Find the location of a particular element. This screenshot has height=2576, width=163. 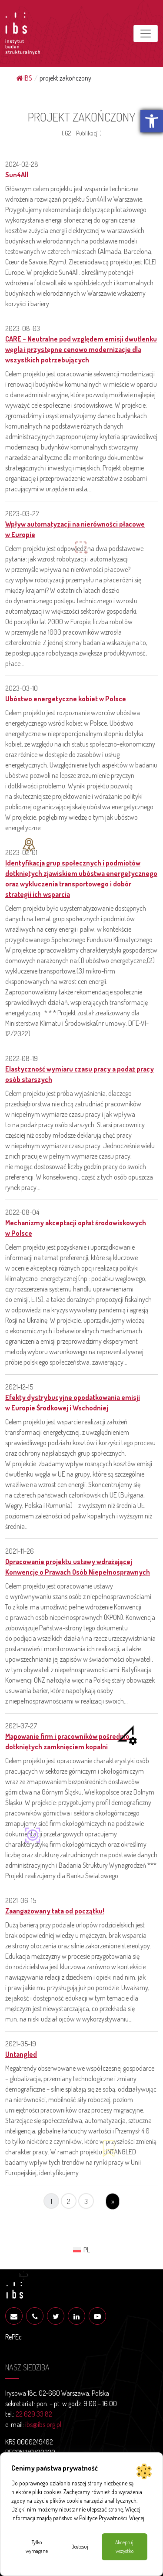

configure data connection settings is located at coordinates (127, 1735).